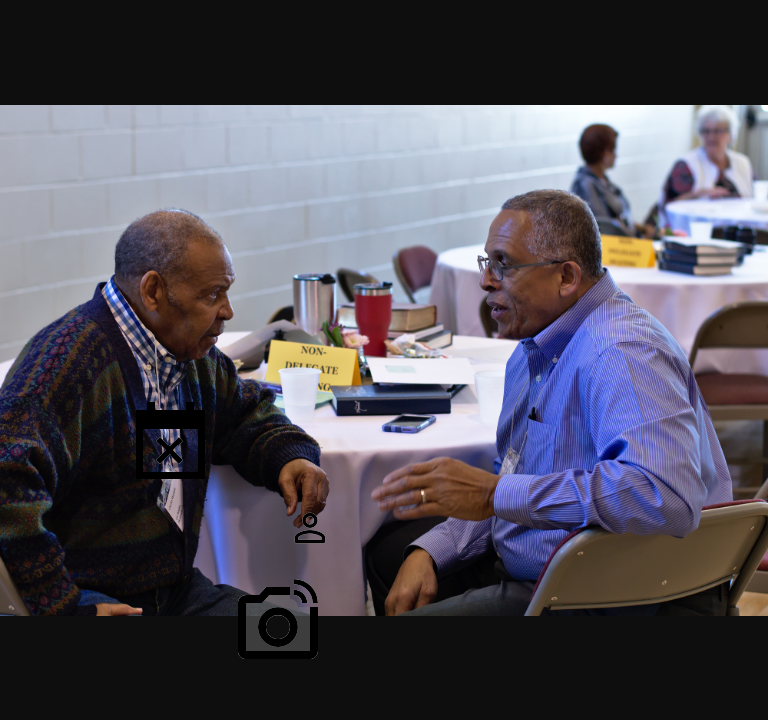  Describe the element at coordinates (310, 528) in the screenshot. I see `view your profile` at that location.